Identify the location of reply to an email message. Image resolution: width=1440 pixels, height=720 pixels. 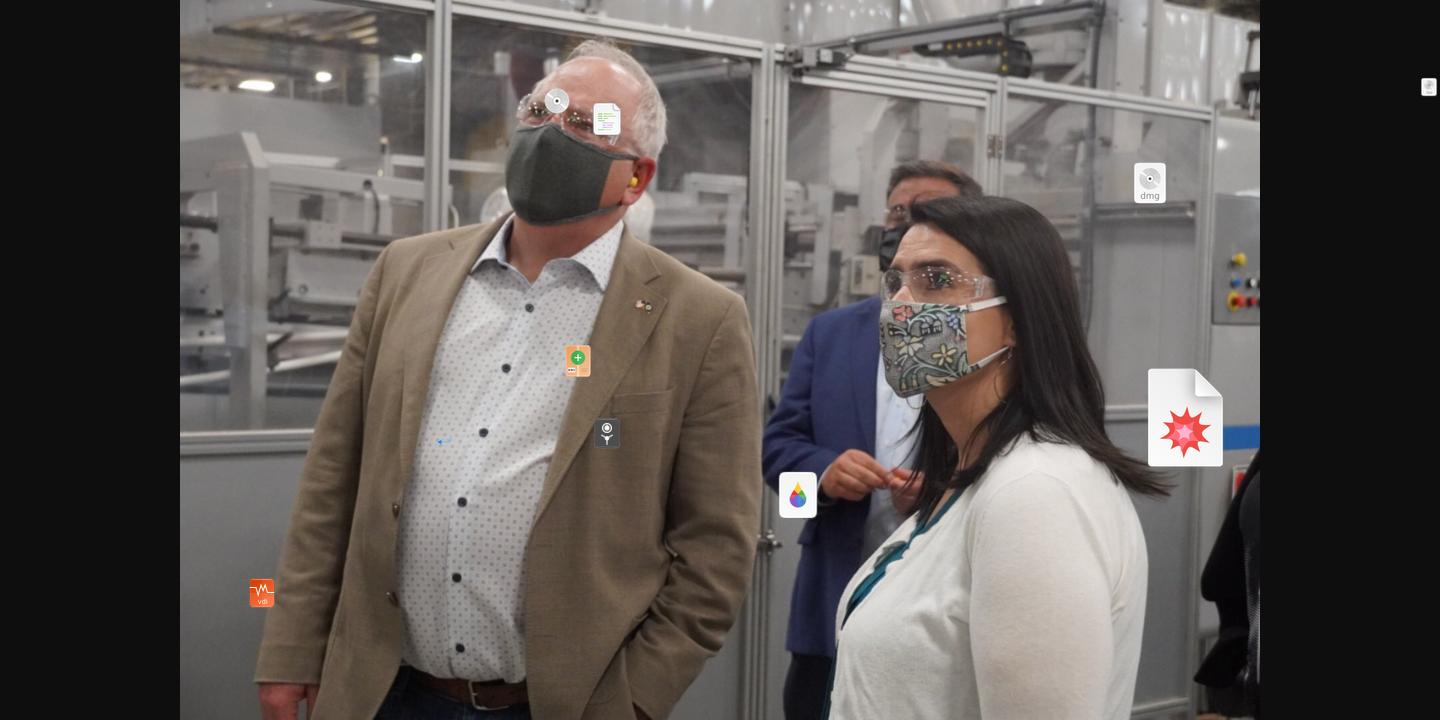
(444, 439).